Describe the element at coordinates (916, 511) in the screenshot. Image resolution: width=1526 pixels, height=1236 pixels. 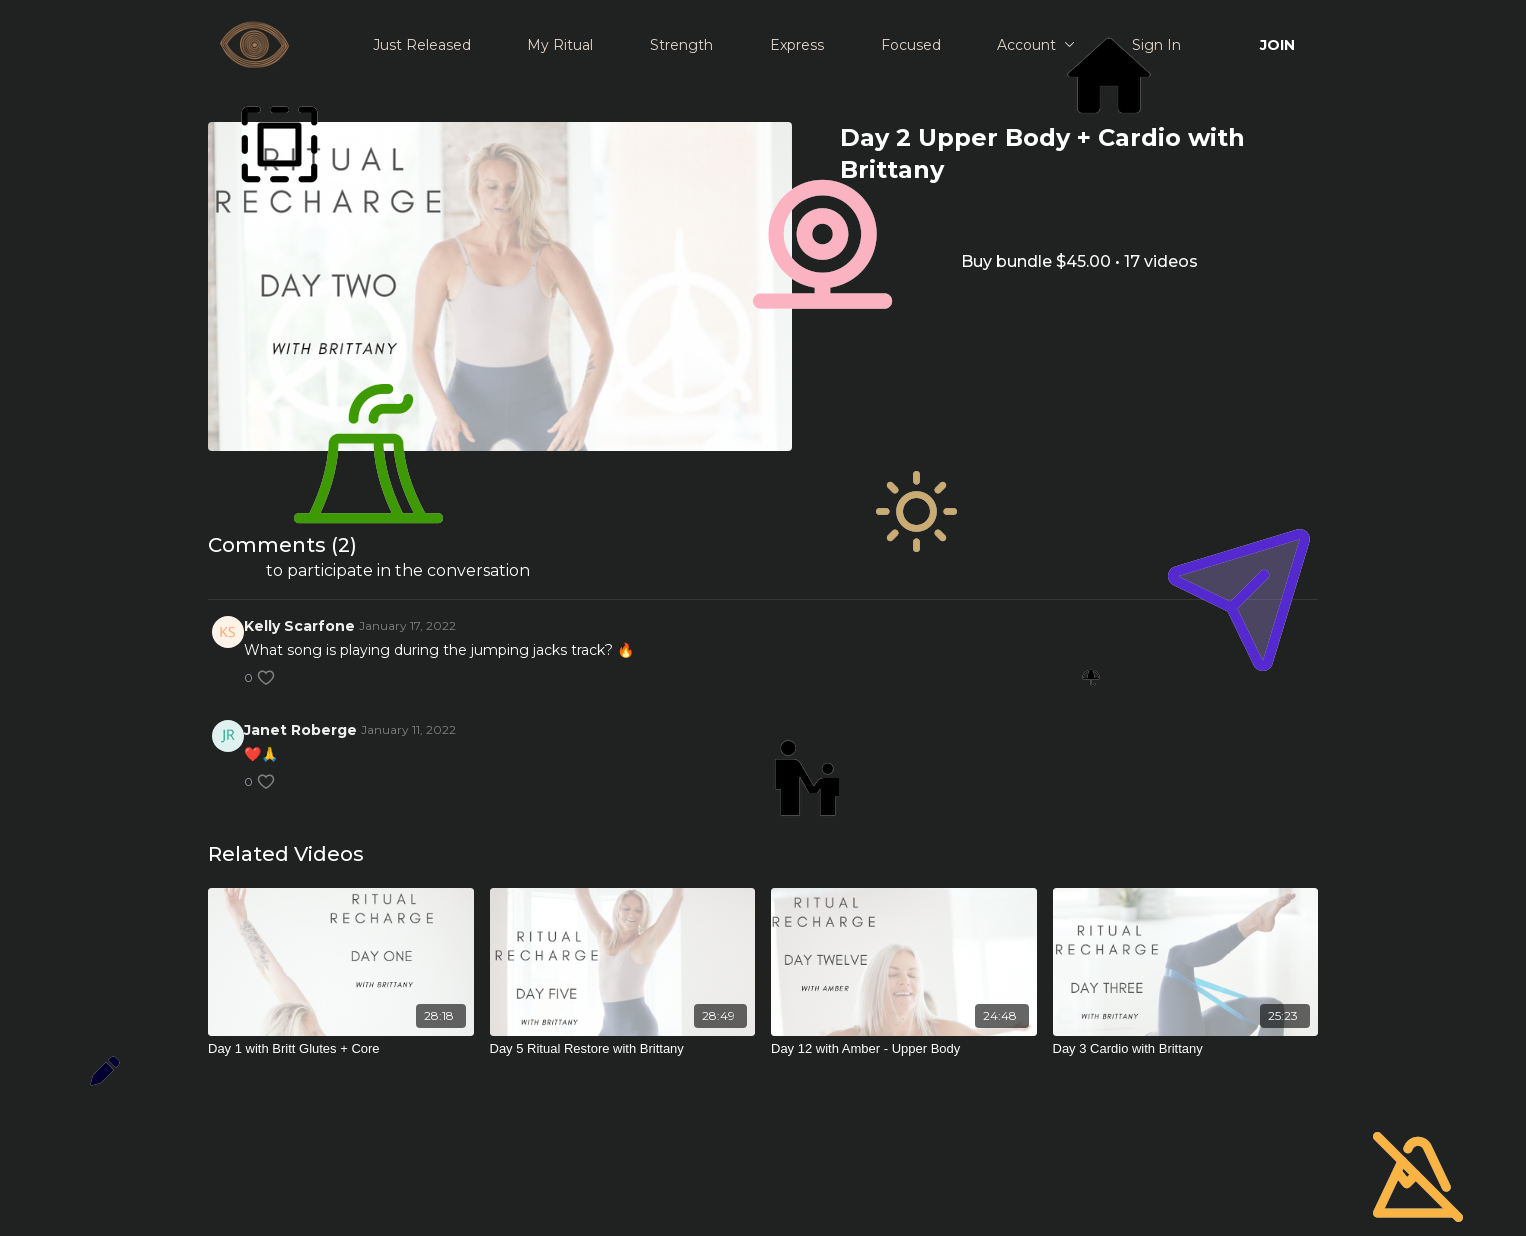
I see `switch to light mode` at that location.